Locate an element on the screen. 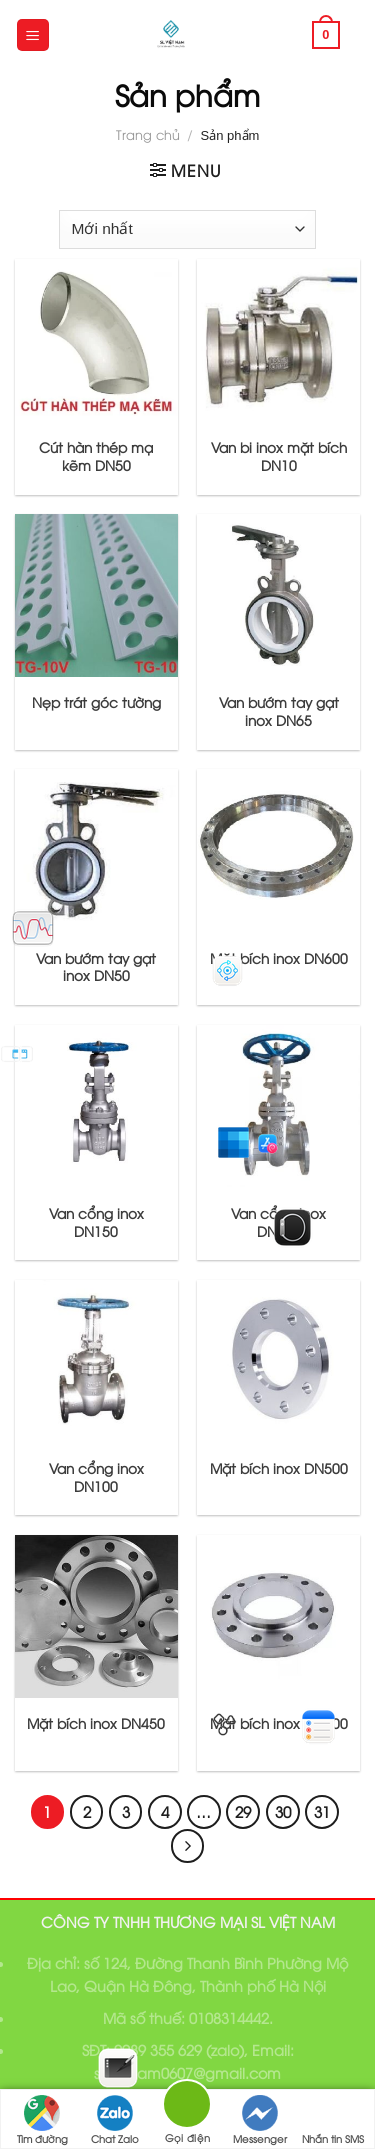  side-by-side window layout with focus on right screen is located at coordinates (17, 1054).